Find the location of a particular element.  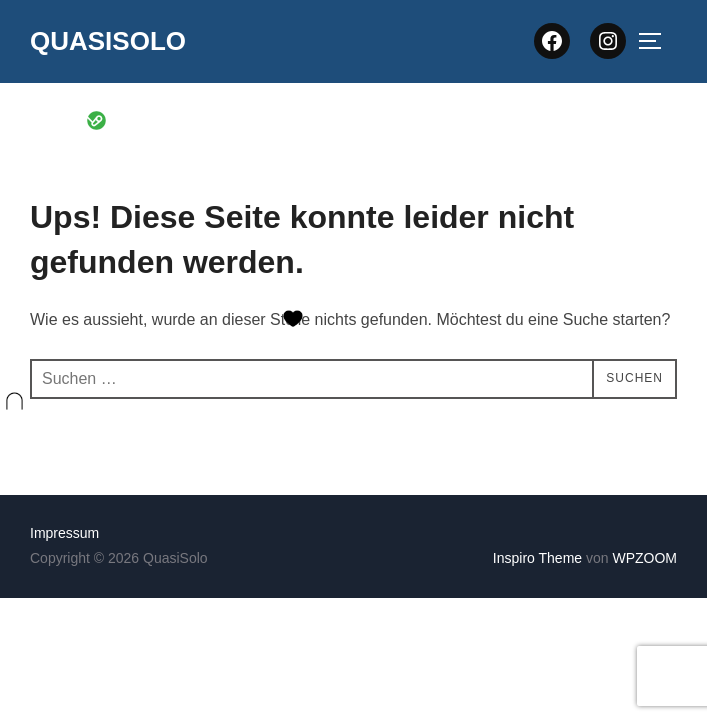

open the Steam gaming platform is located at coordinates (96, 120).